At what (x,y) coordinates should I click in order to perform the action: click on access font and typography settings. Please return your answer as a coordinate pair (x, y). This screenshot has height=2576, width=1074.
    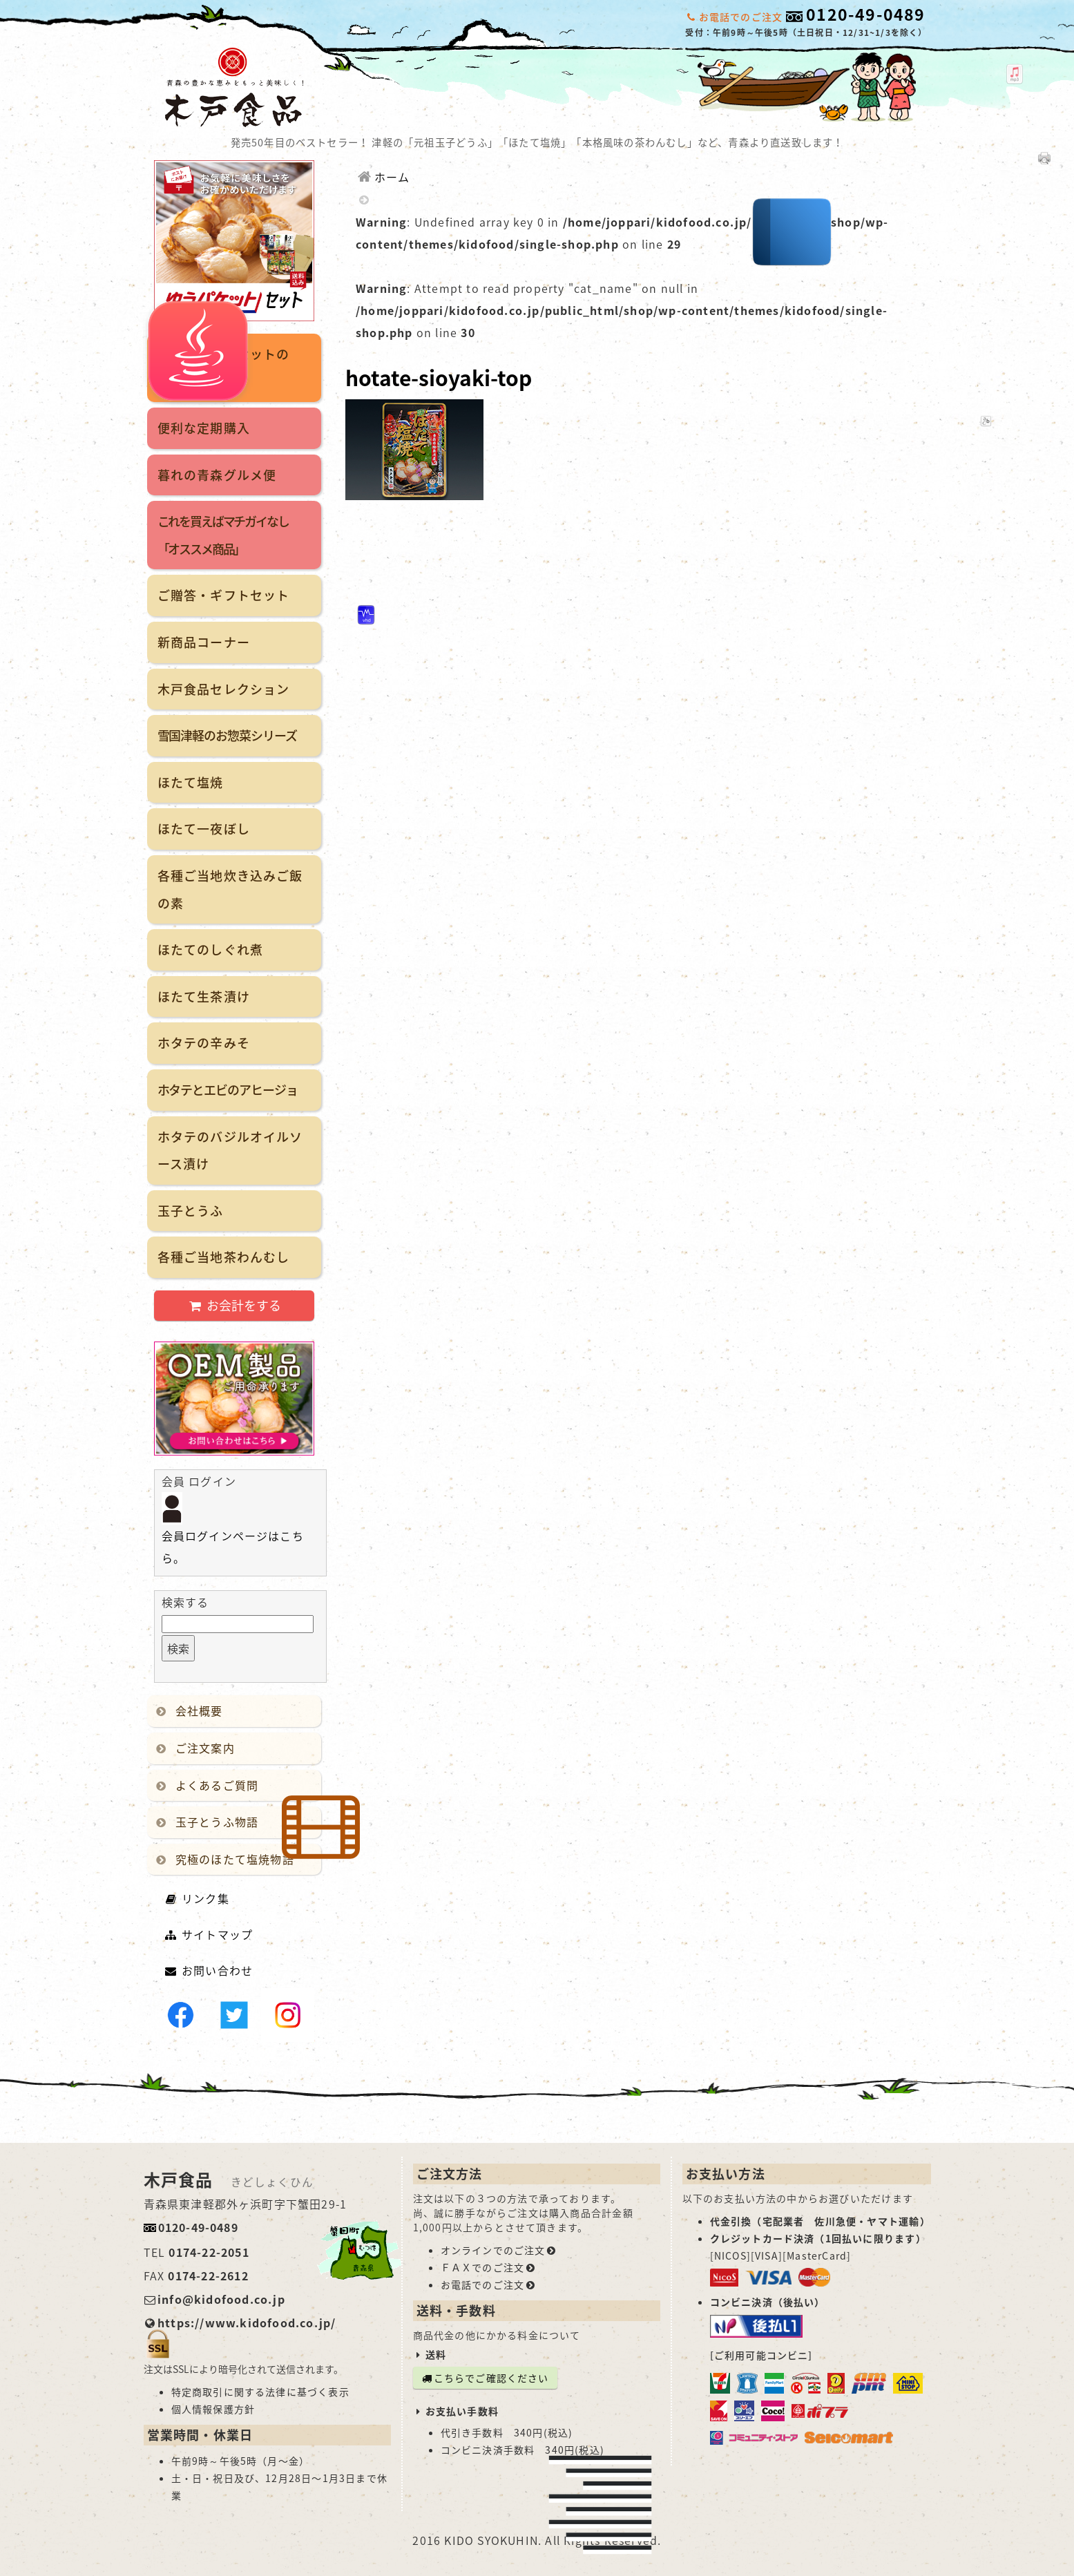
    Looking at the image, I should click on (986, 421).